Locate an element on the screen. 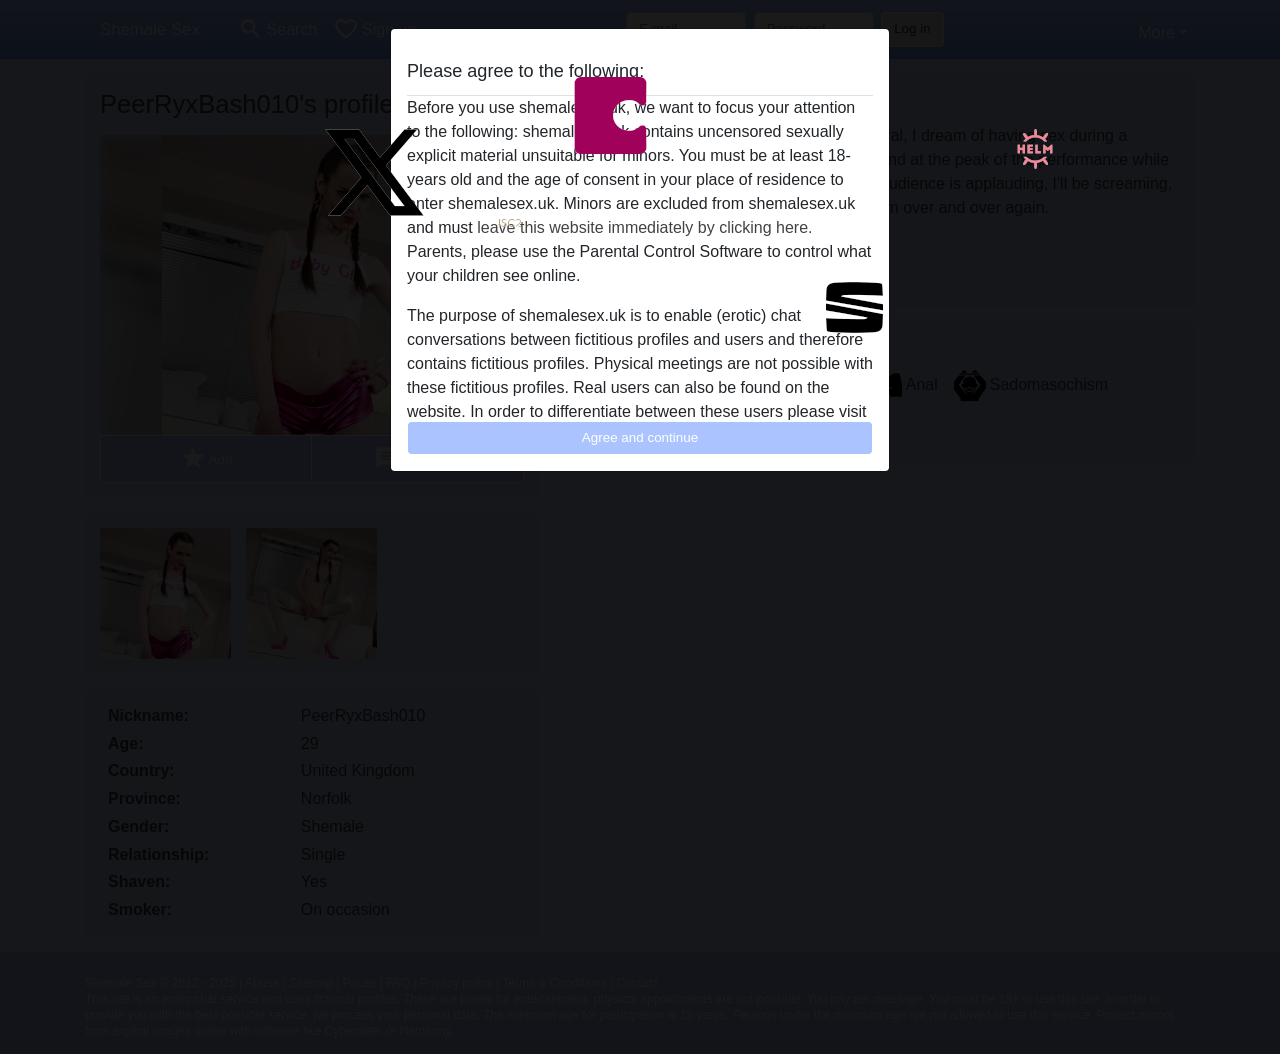 The image size is (1280, 1054). share to X (formerly Twitter) is located at coordinates (374, 172).